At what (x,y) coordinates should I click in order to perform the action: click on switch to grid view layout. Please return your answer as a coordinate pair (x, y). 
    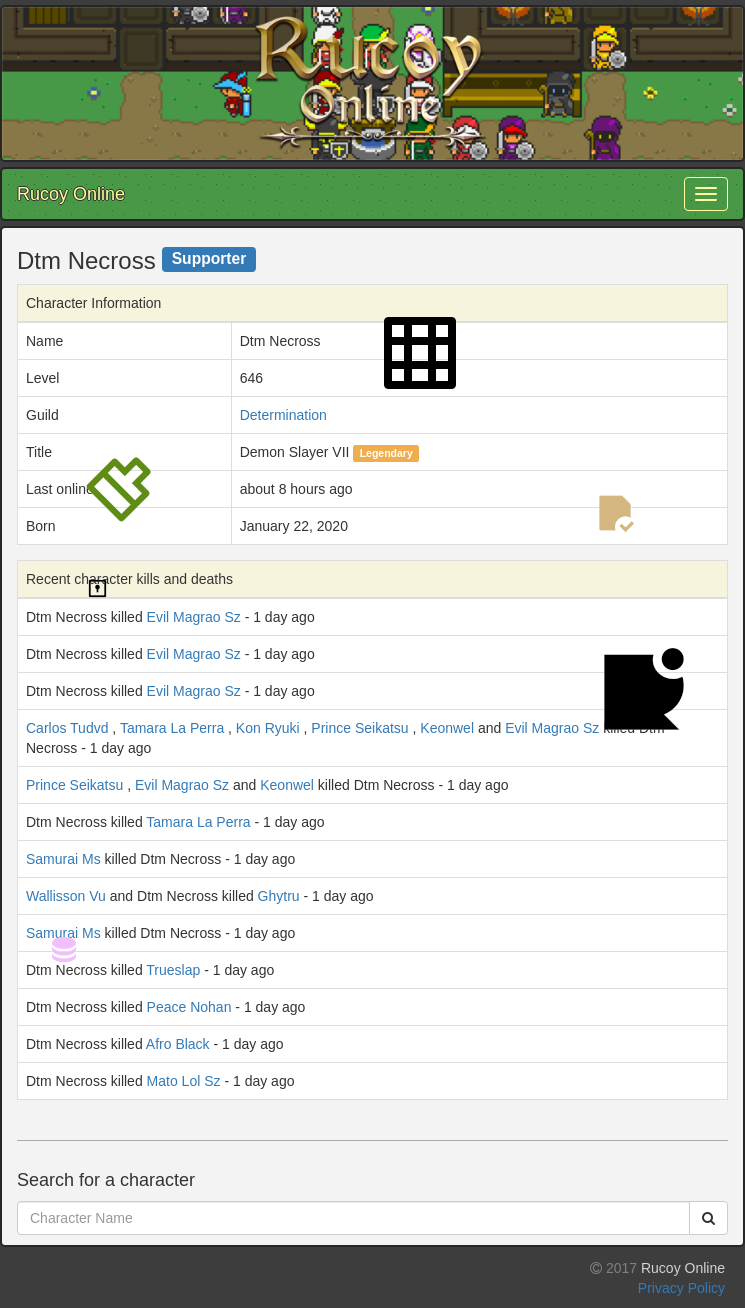
    Looking at the image, I should click on (420, 353).